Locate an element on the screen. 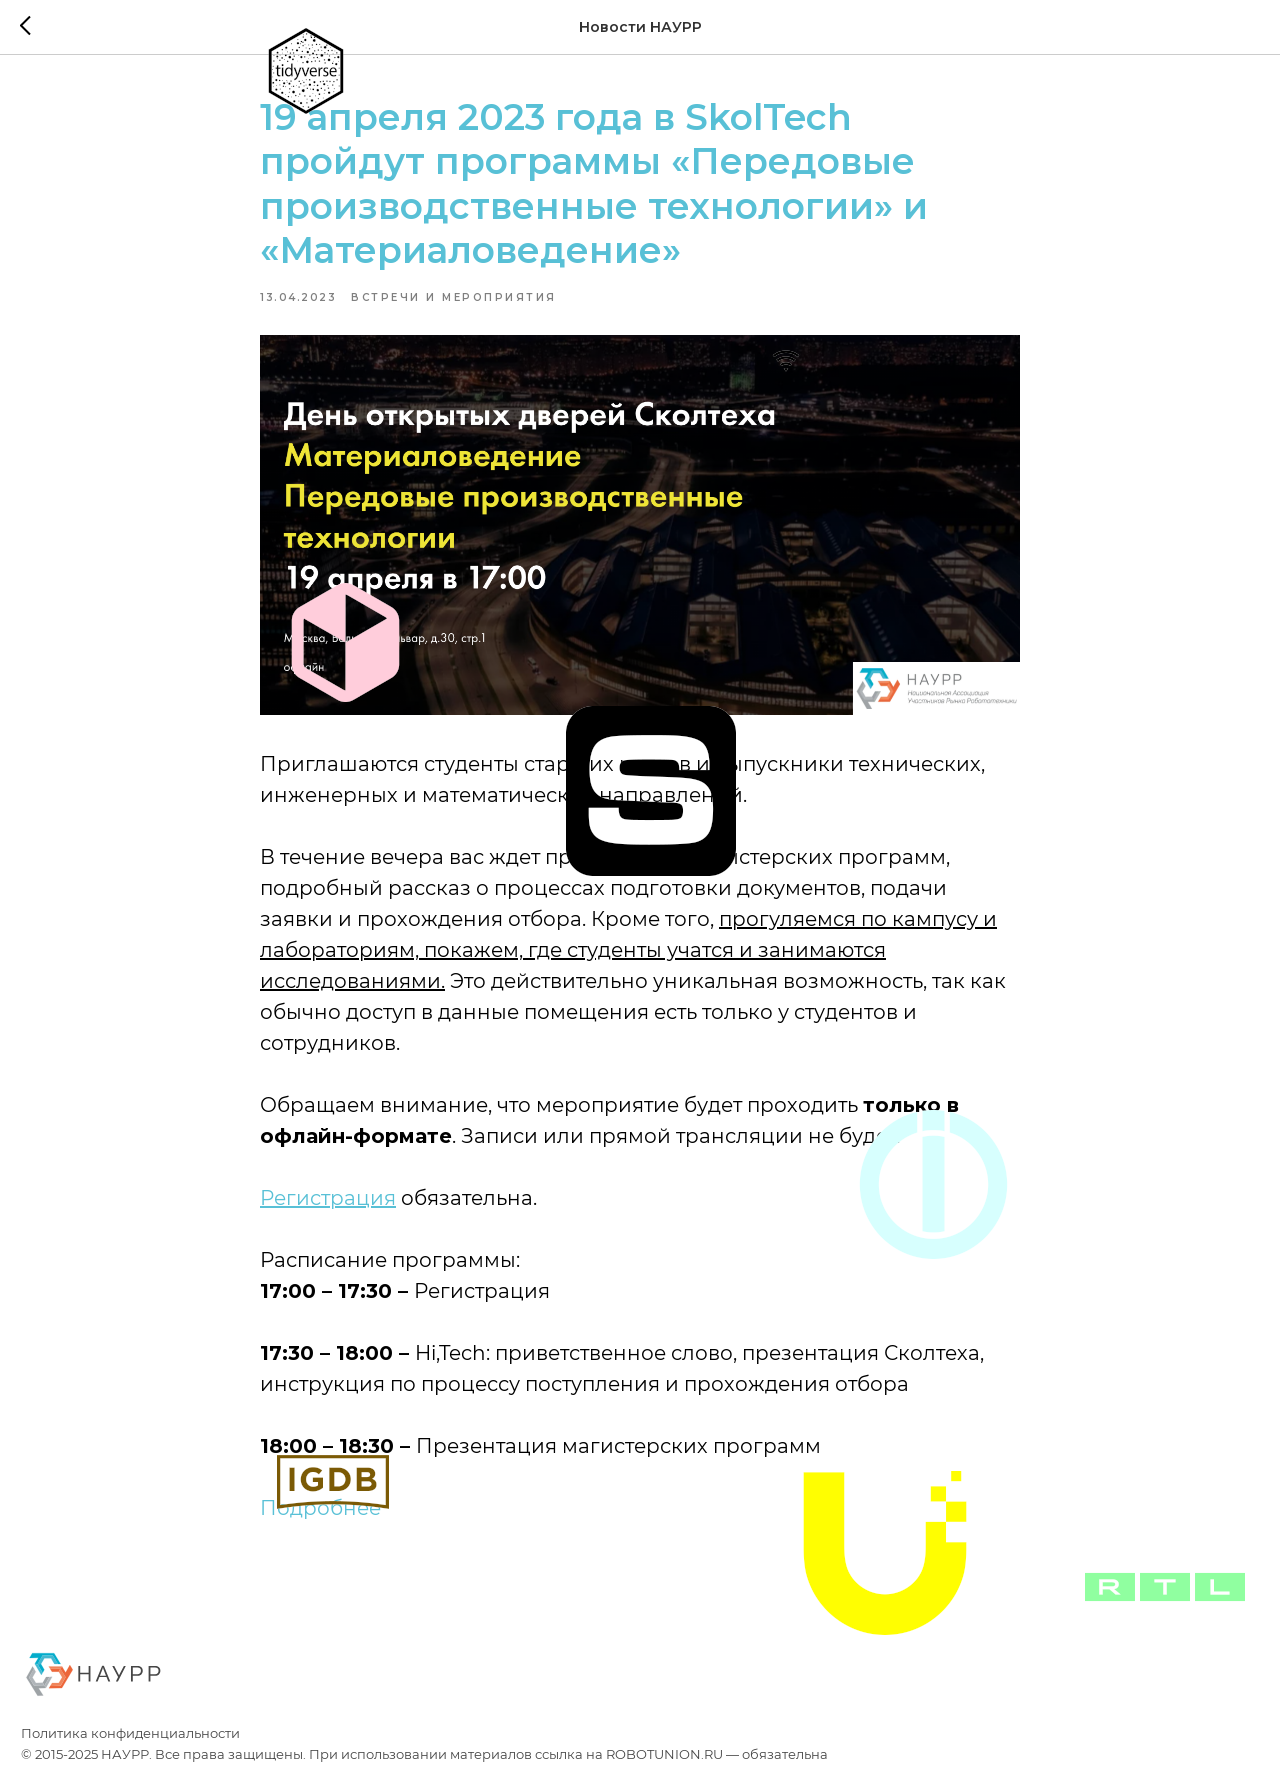  RTL media company logo is located at coordinates (1165, 1587).